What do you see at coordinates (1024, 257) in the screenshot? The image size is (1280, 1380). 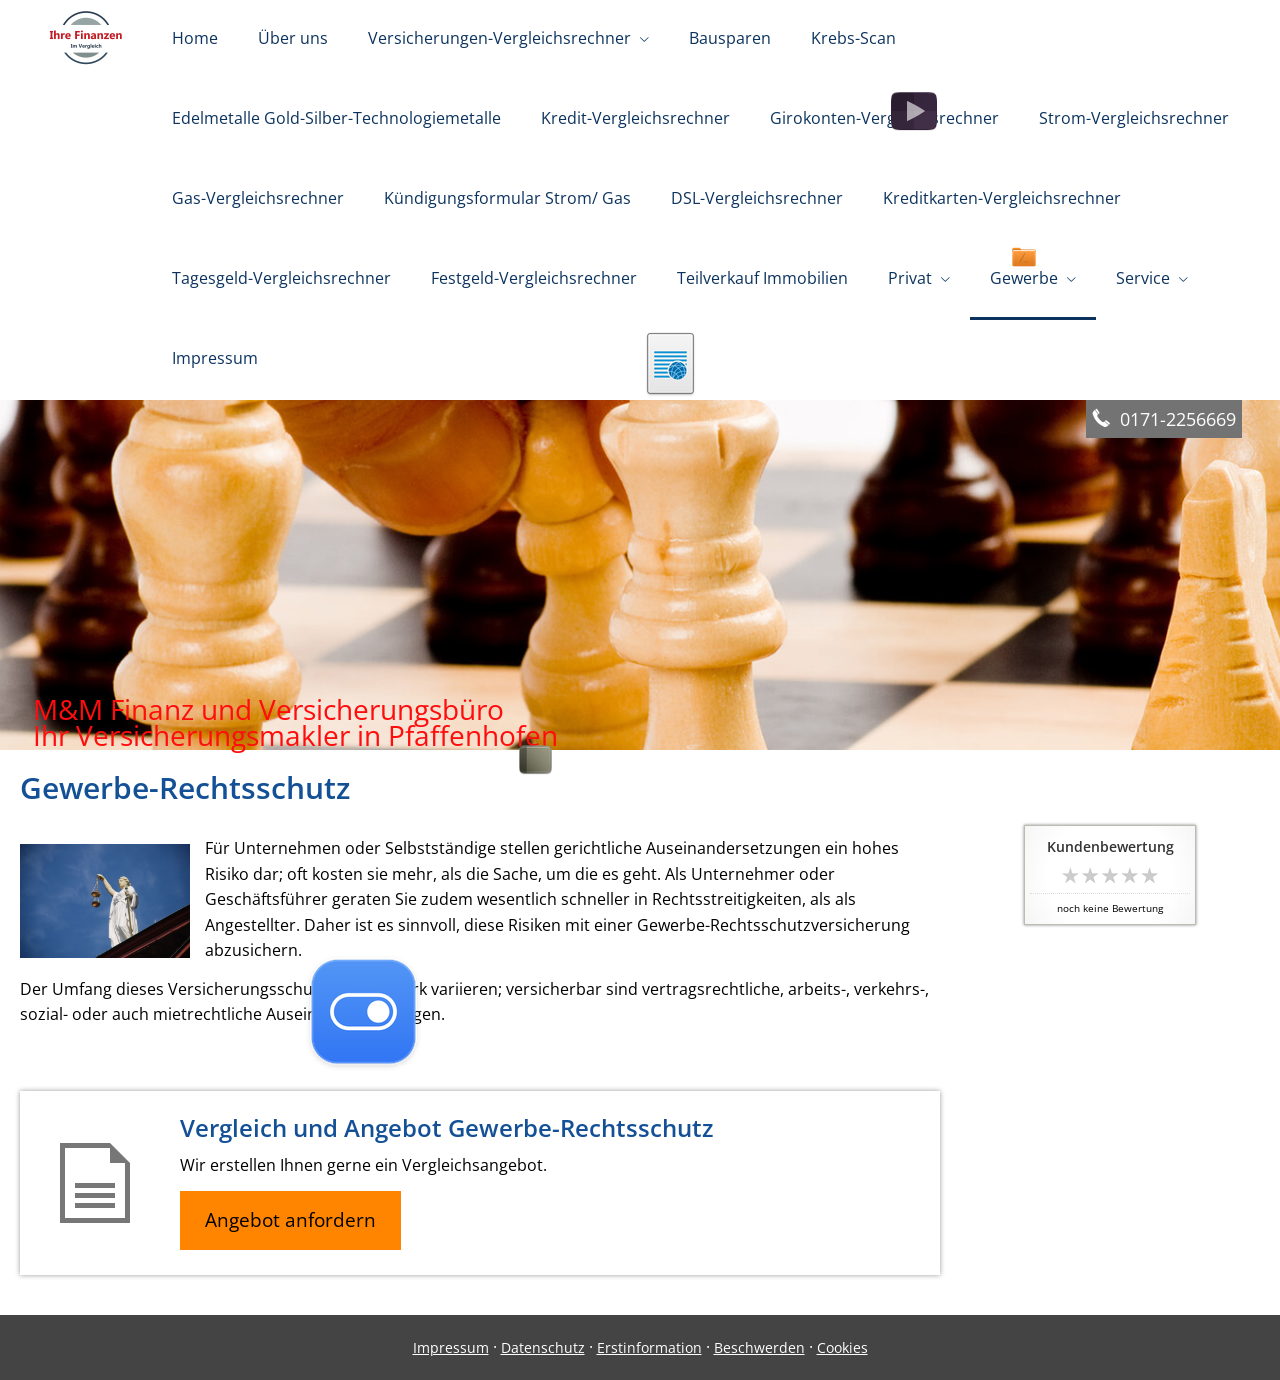 I see `access the root directory` at bounding box center [1024, 257].